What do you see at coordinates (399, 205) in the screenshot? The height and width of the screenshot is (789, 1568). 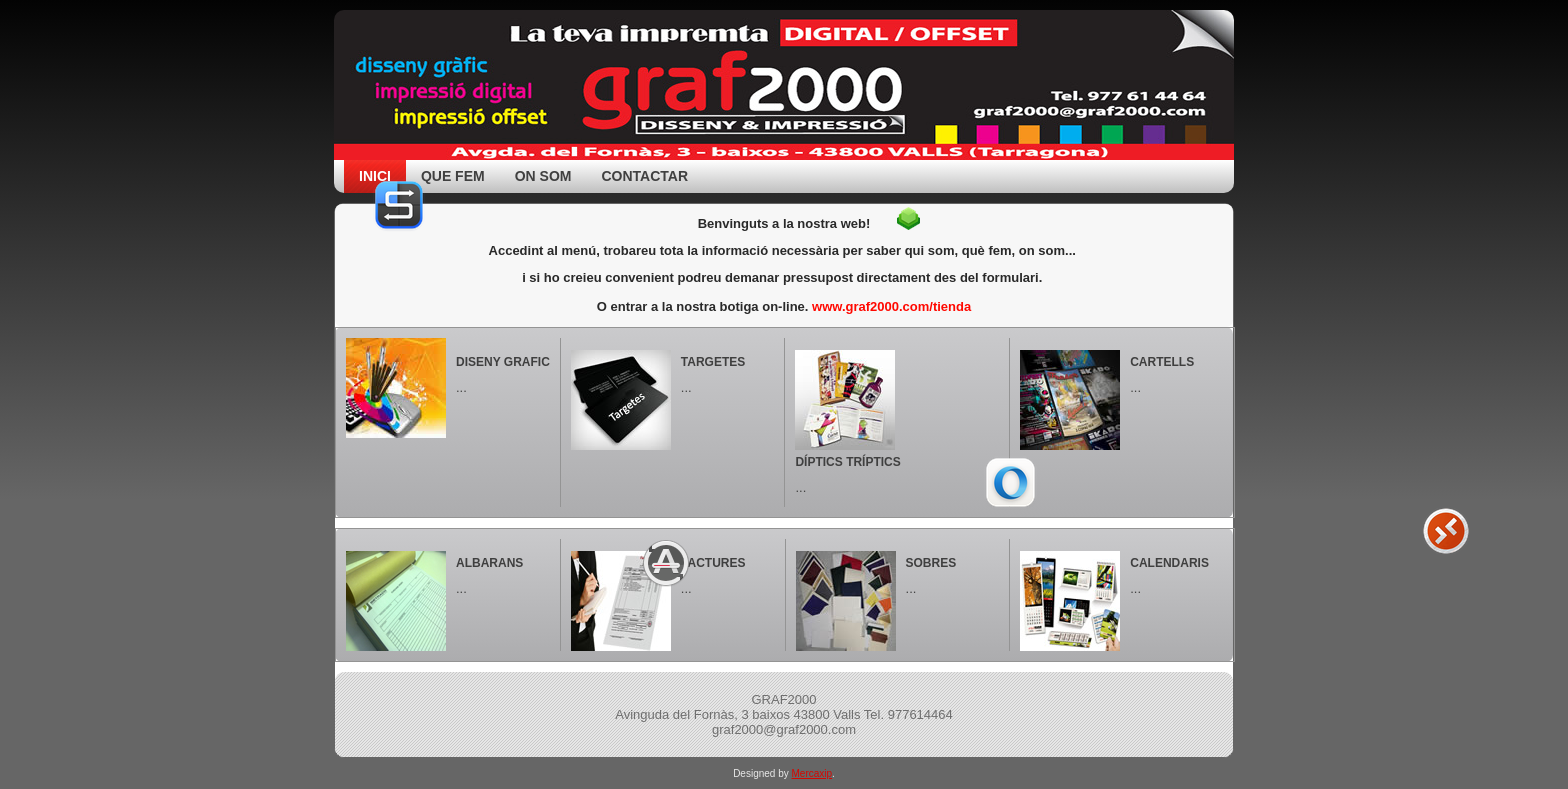 I see `configure windows network sharing settings` at bounding box center [399, 205].